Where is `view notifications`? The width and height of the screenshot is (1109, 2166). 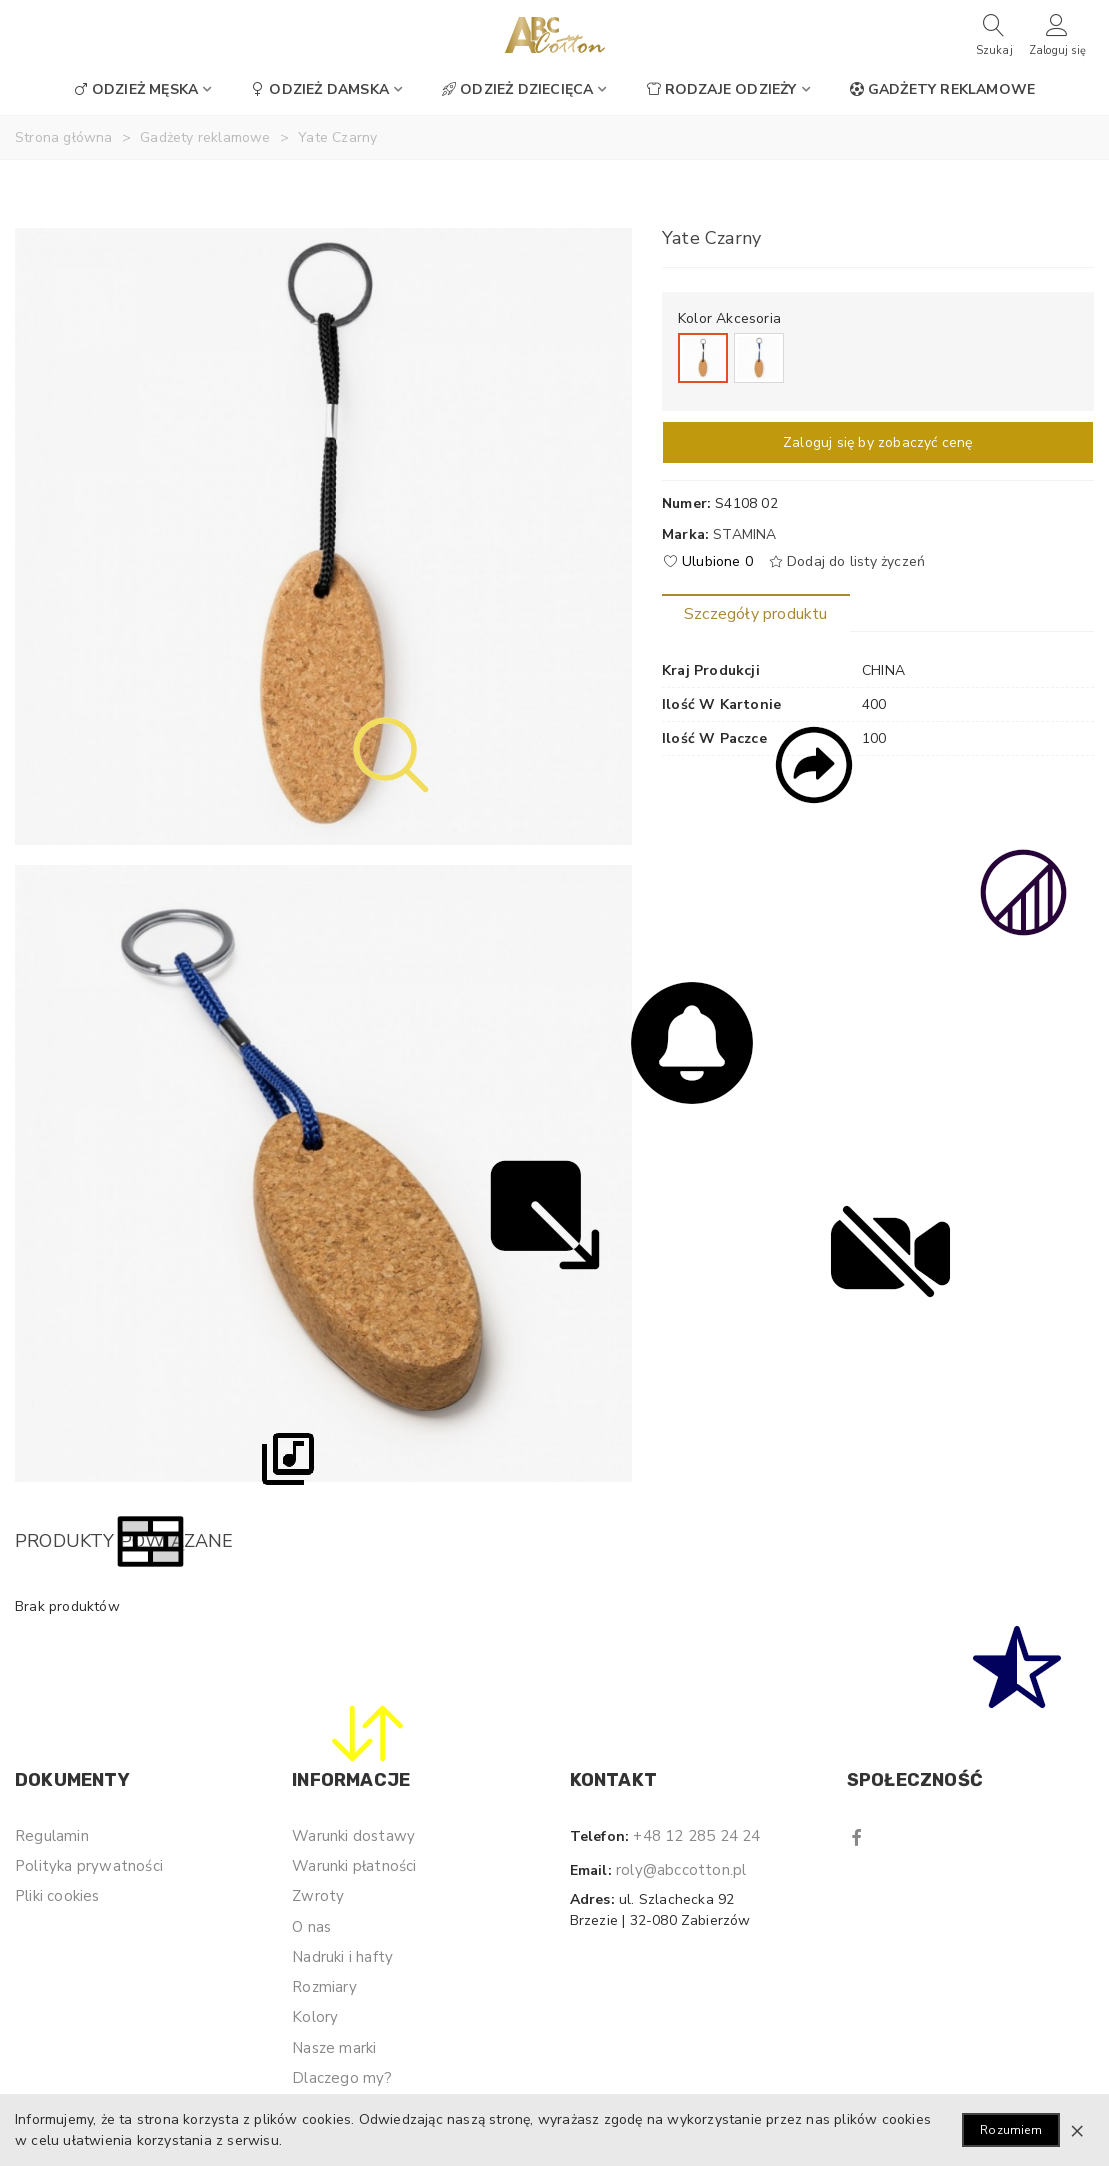 view notifications is located at coordinates (692, 1043).